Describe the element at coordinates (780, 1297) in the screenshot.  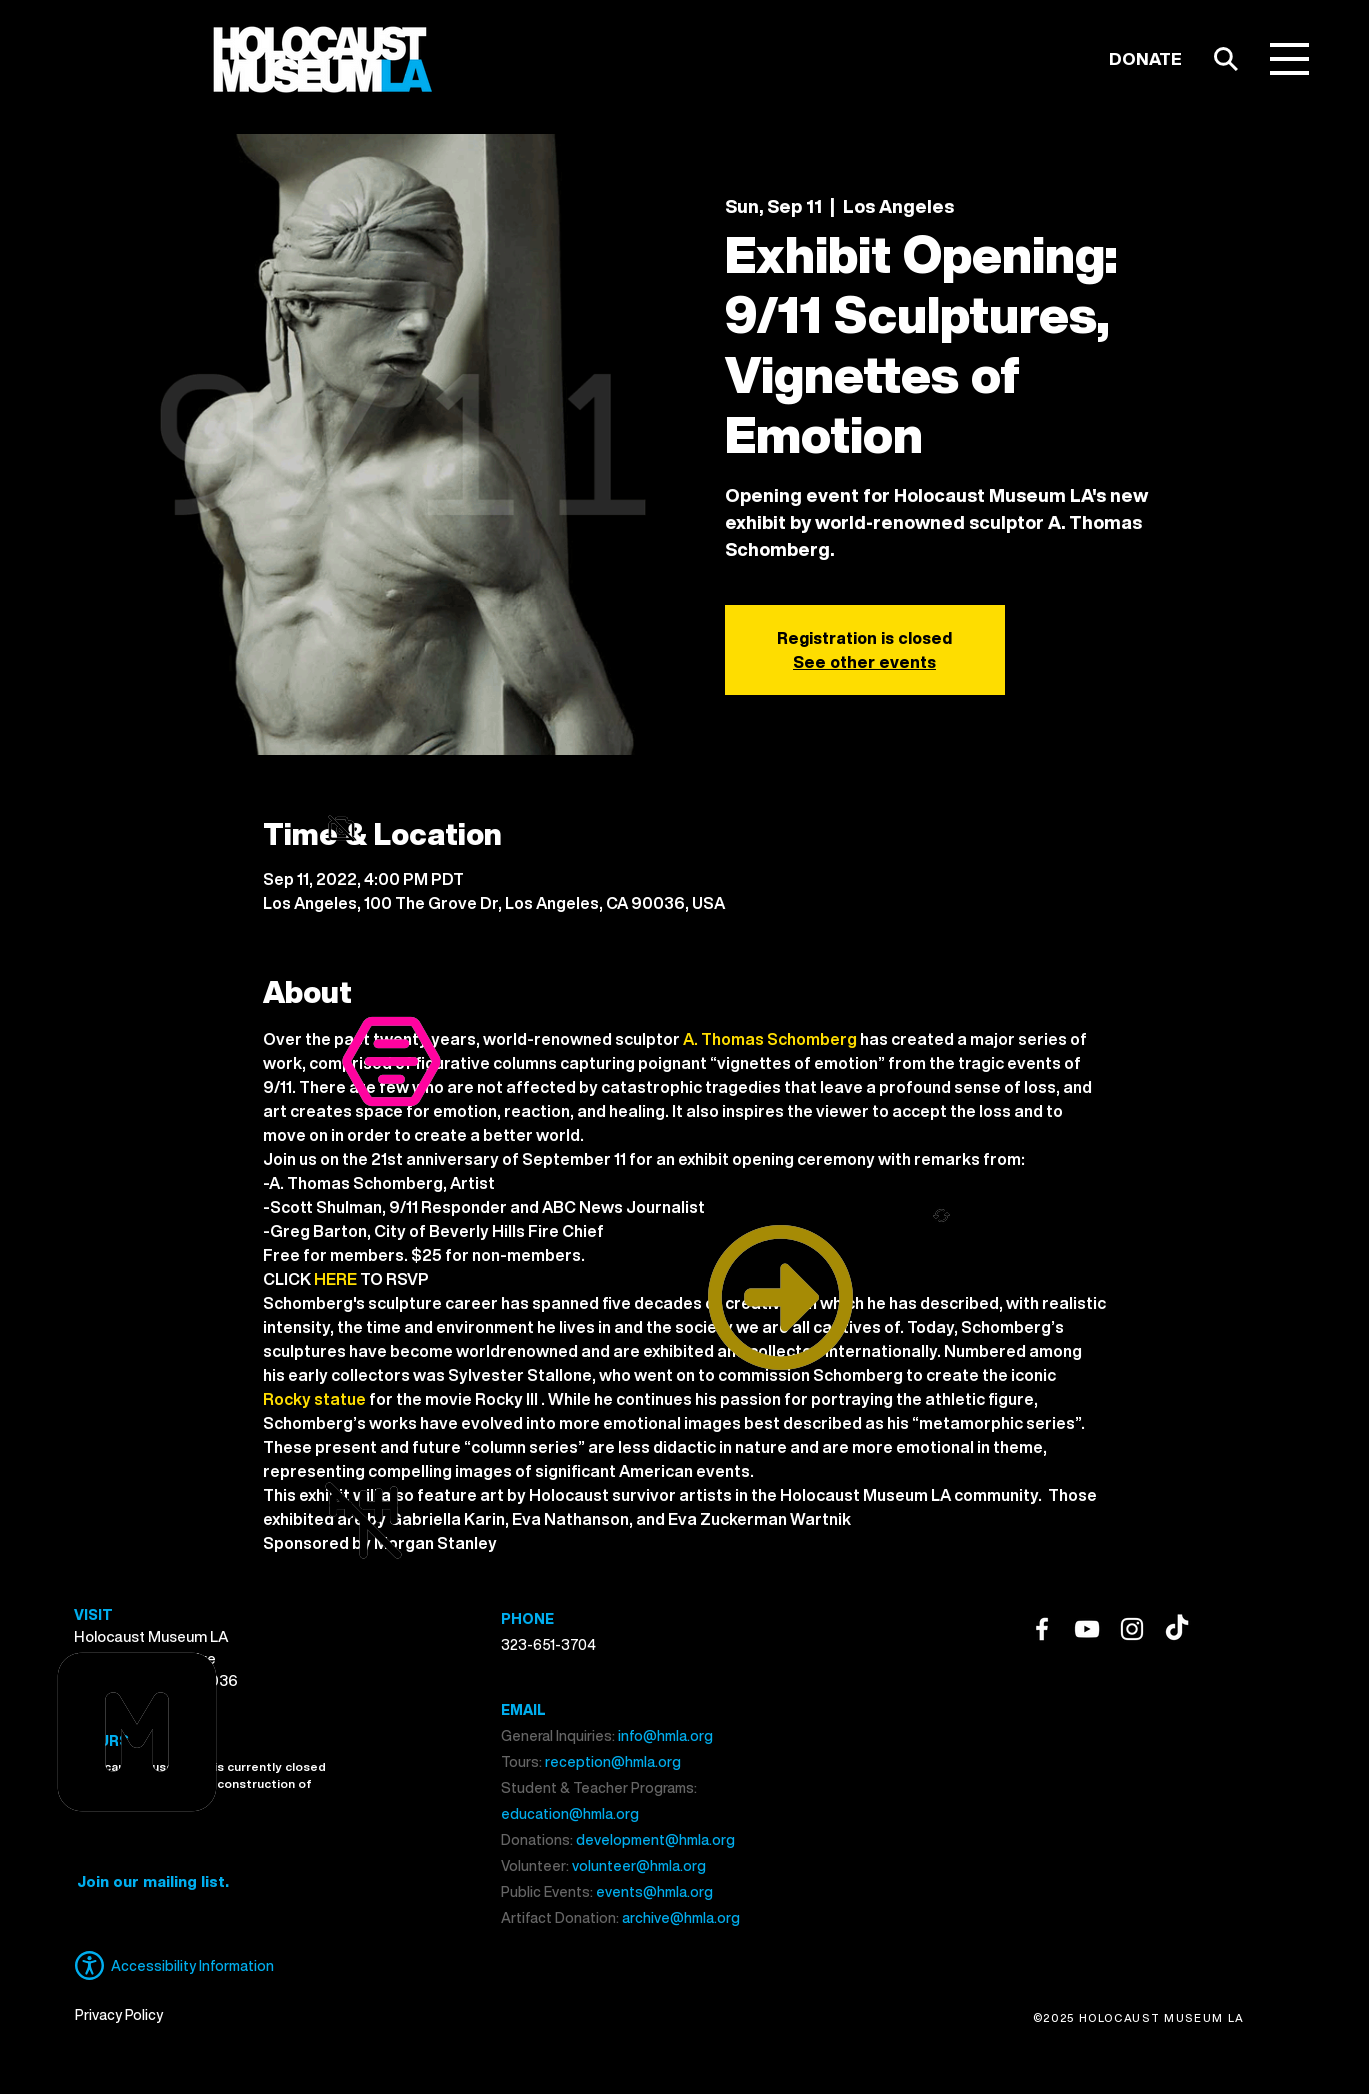
I see `go to next item or step` at that location.